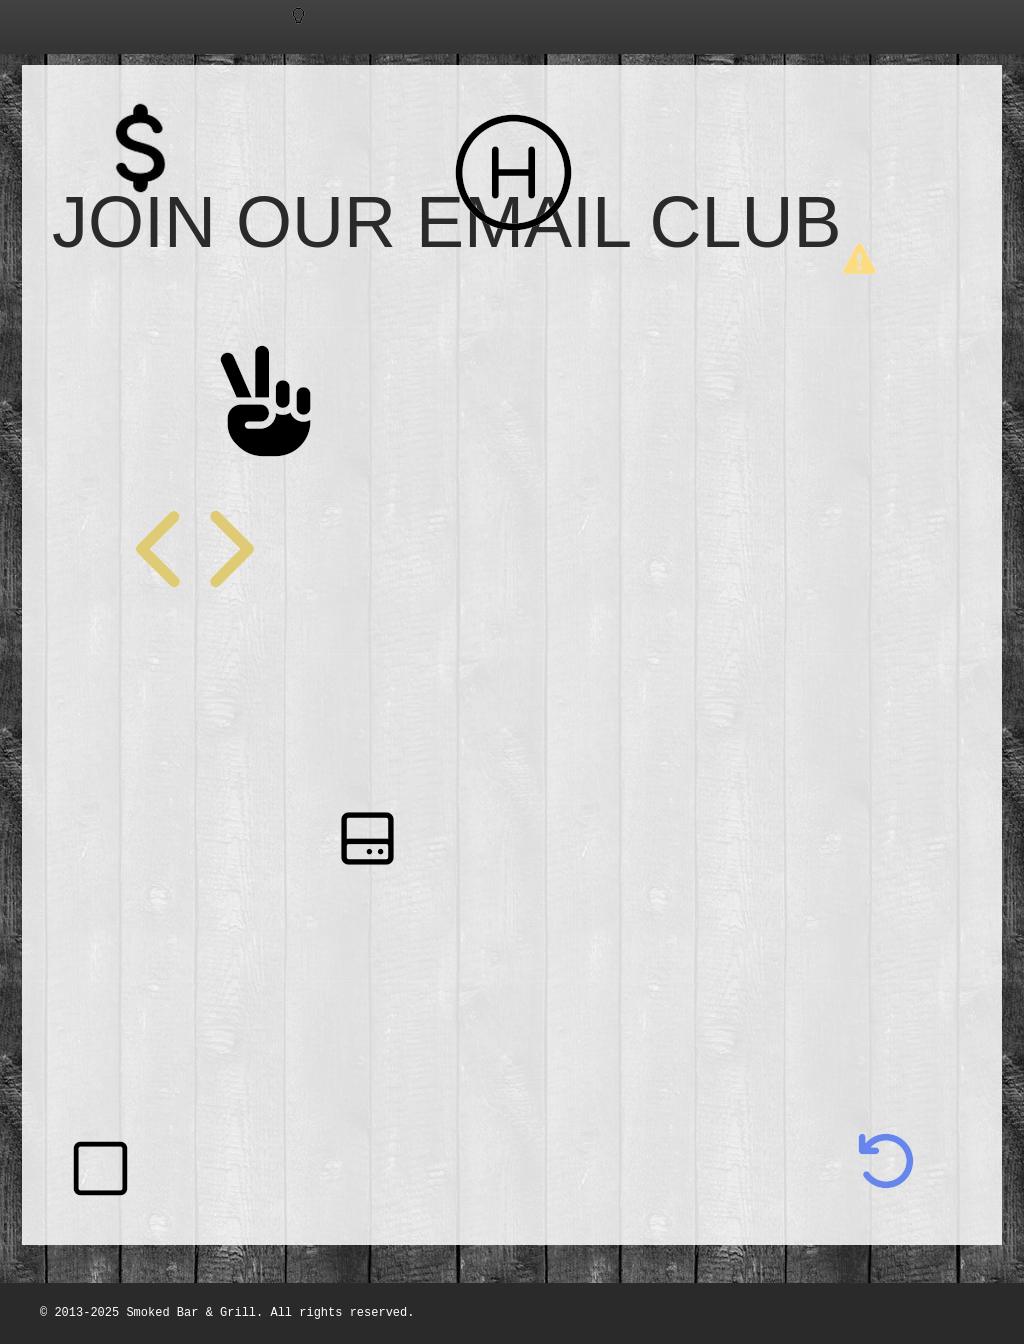 Image resolution: width=1024 pixels, height=1344 pixels. Describe the element at coordinates (367, 838) in the screenshot. I see `access storage or disk management` at that location.